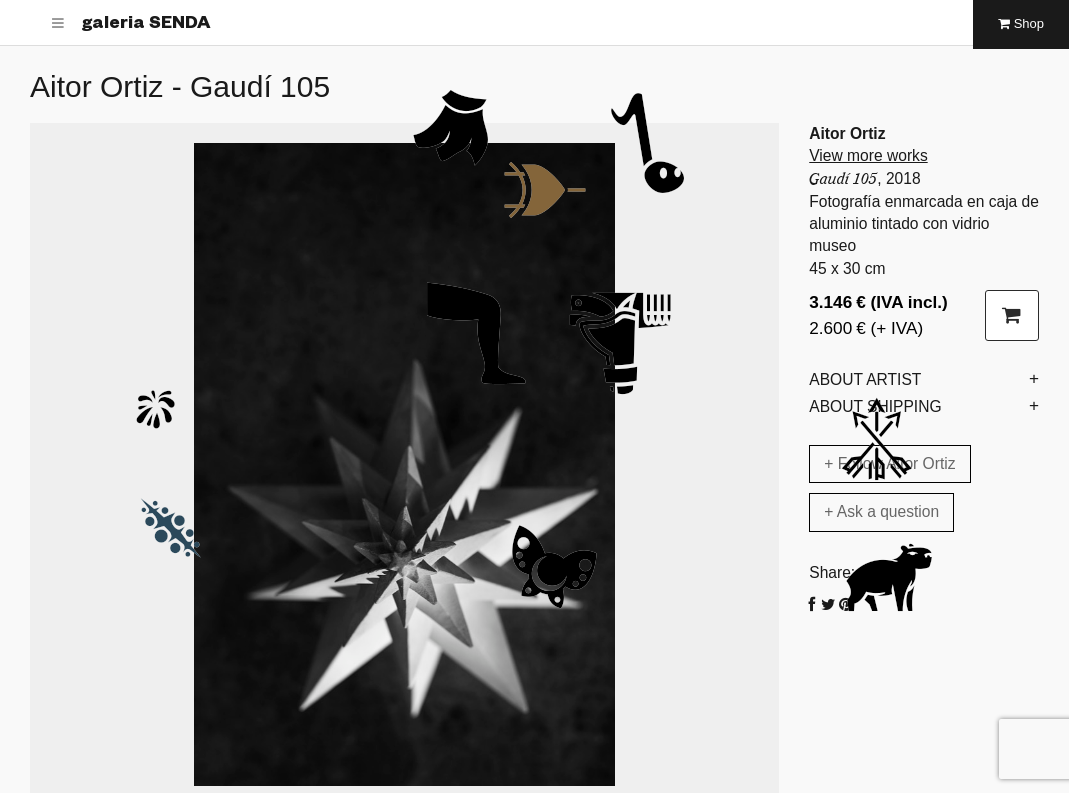  Describe the element at coordinates (477, 333) in the screenshot. I see `select leg in body part anatomy diagram` at that location.